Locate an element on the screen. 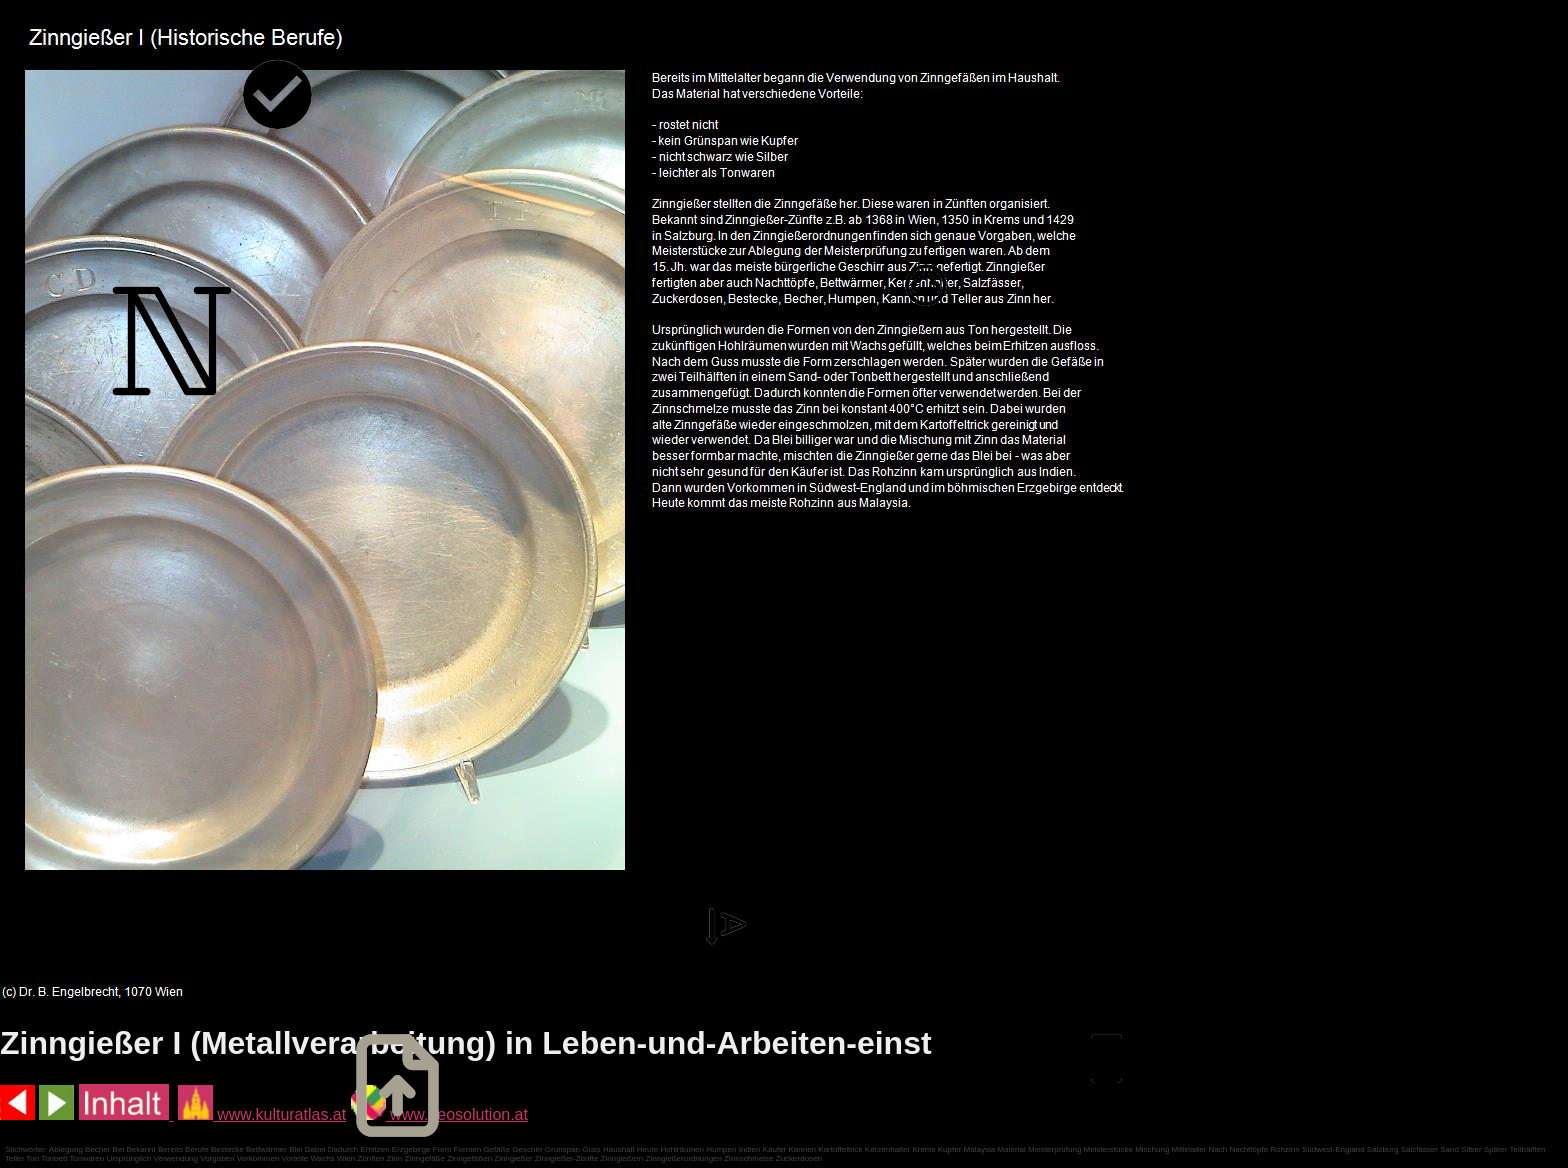  indicates successful completion of an action is located at coordinates (277, 94).